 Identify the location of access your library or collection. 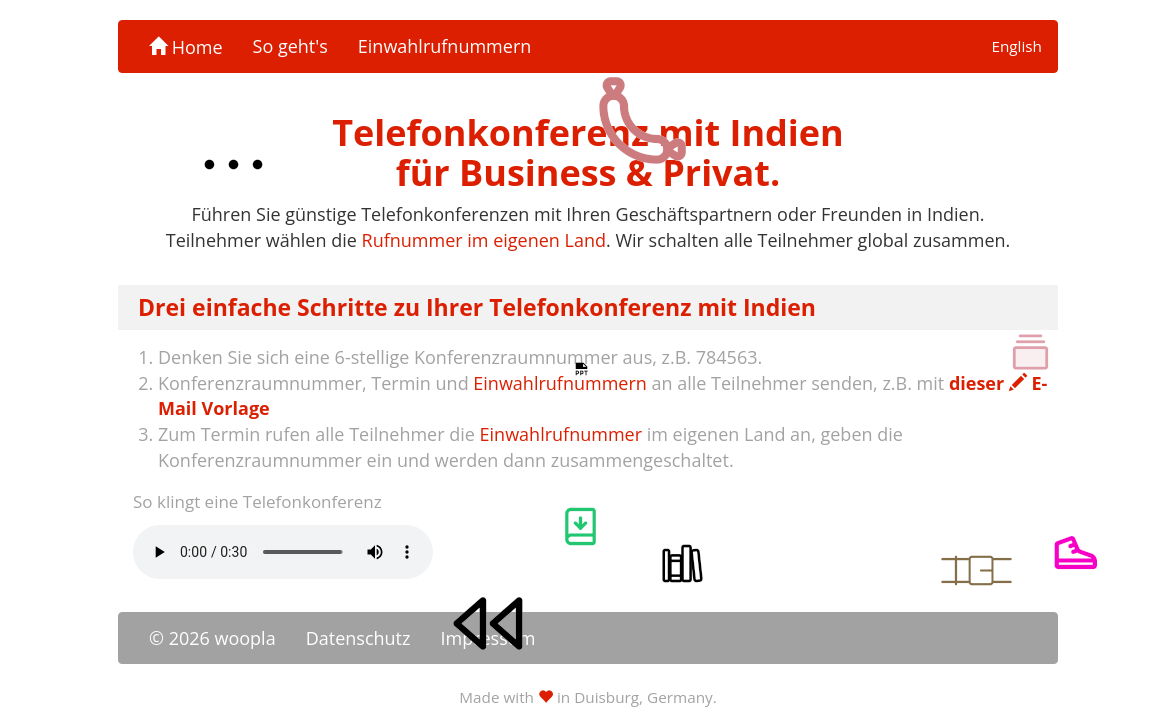
(682, 563).